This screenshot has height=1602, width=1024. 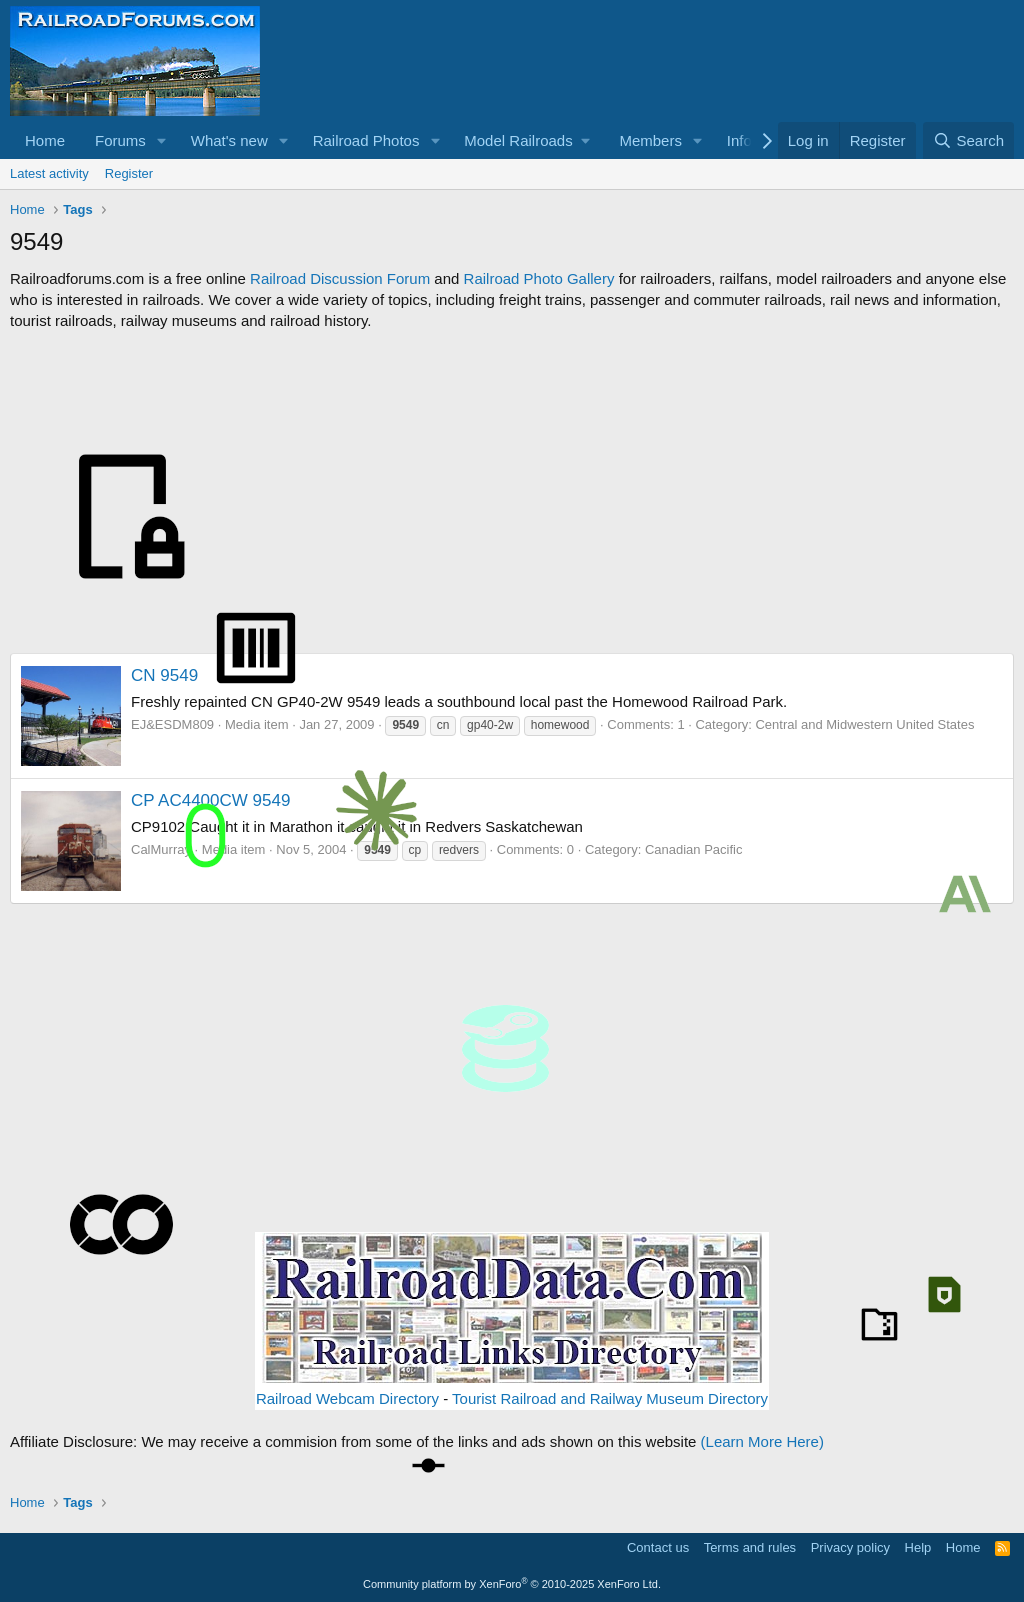 What do you see at coordinates (122, 516) in the screenshot?
I see `indicates device is locked or secured` at bounding box center [122, 516].